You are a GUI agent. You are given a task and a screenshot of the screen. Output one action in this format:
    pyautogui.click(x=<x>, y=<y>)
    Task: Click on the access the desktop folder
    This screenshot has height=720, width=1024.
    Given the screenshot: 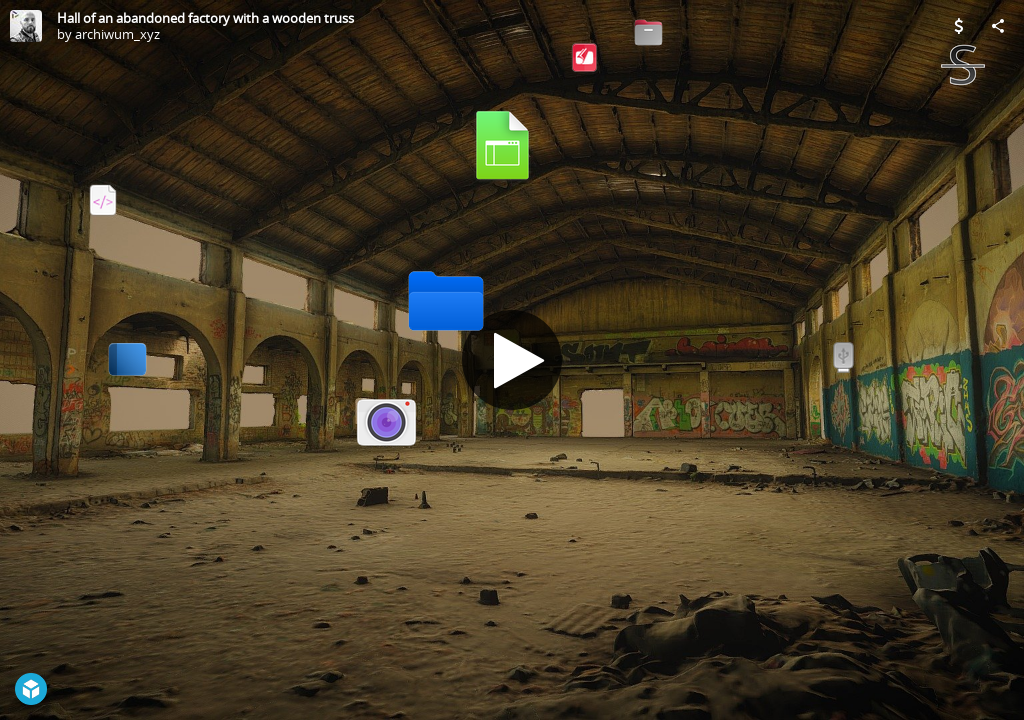 What is the action you would take?
    pyautogui.click(x=127, y=358)
    